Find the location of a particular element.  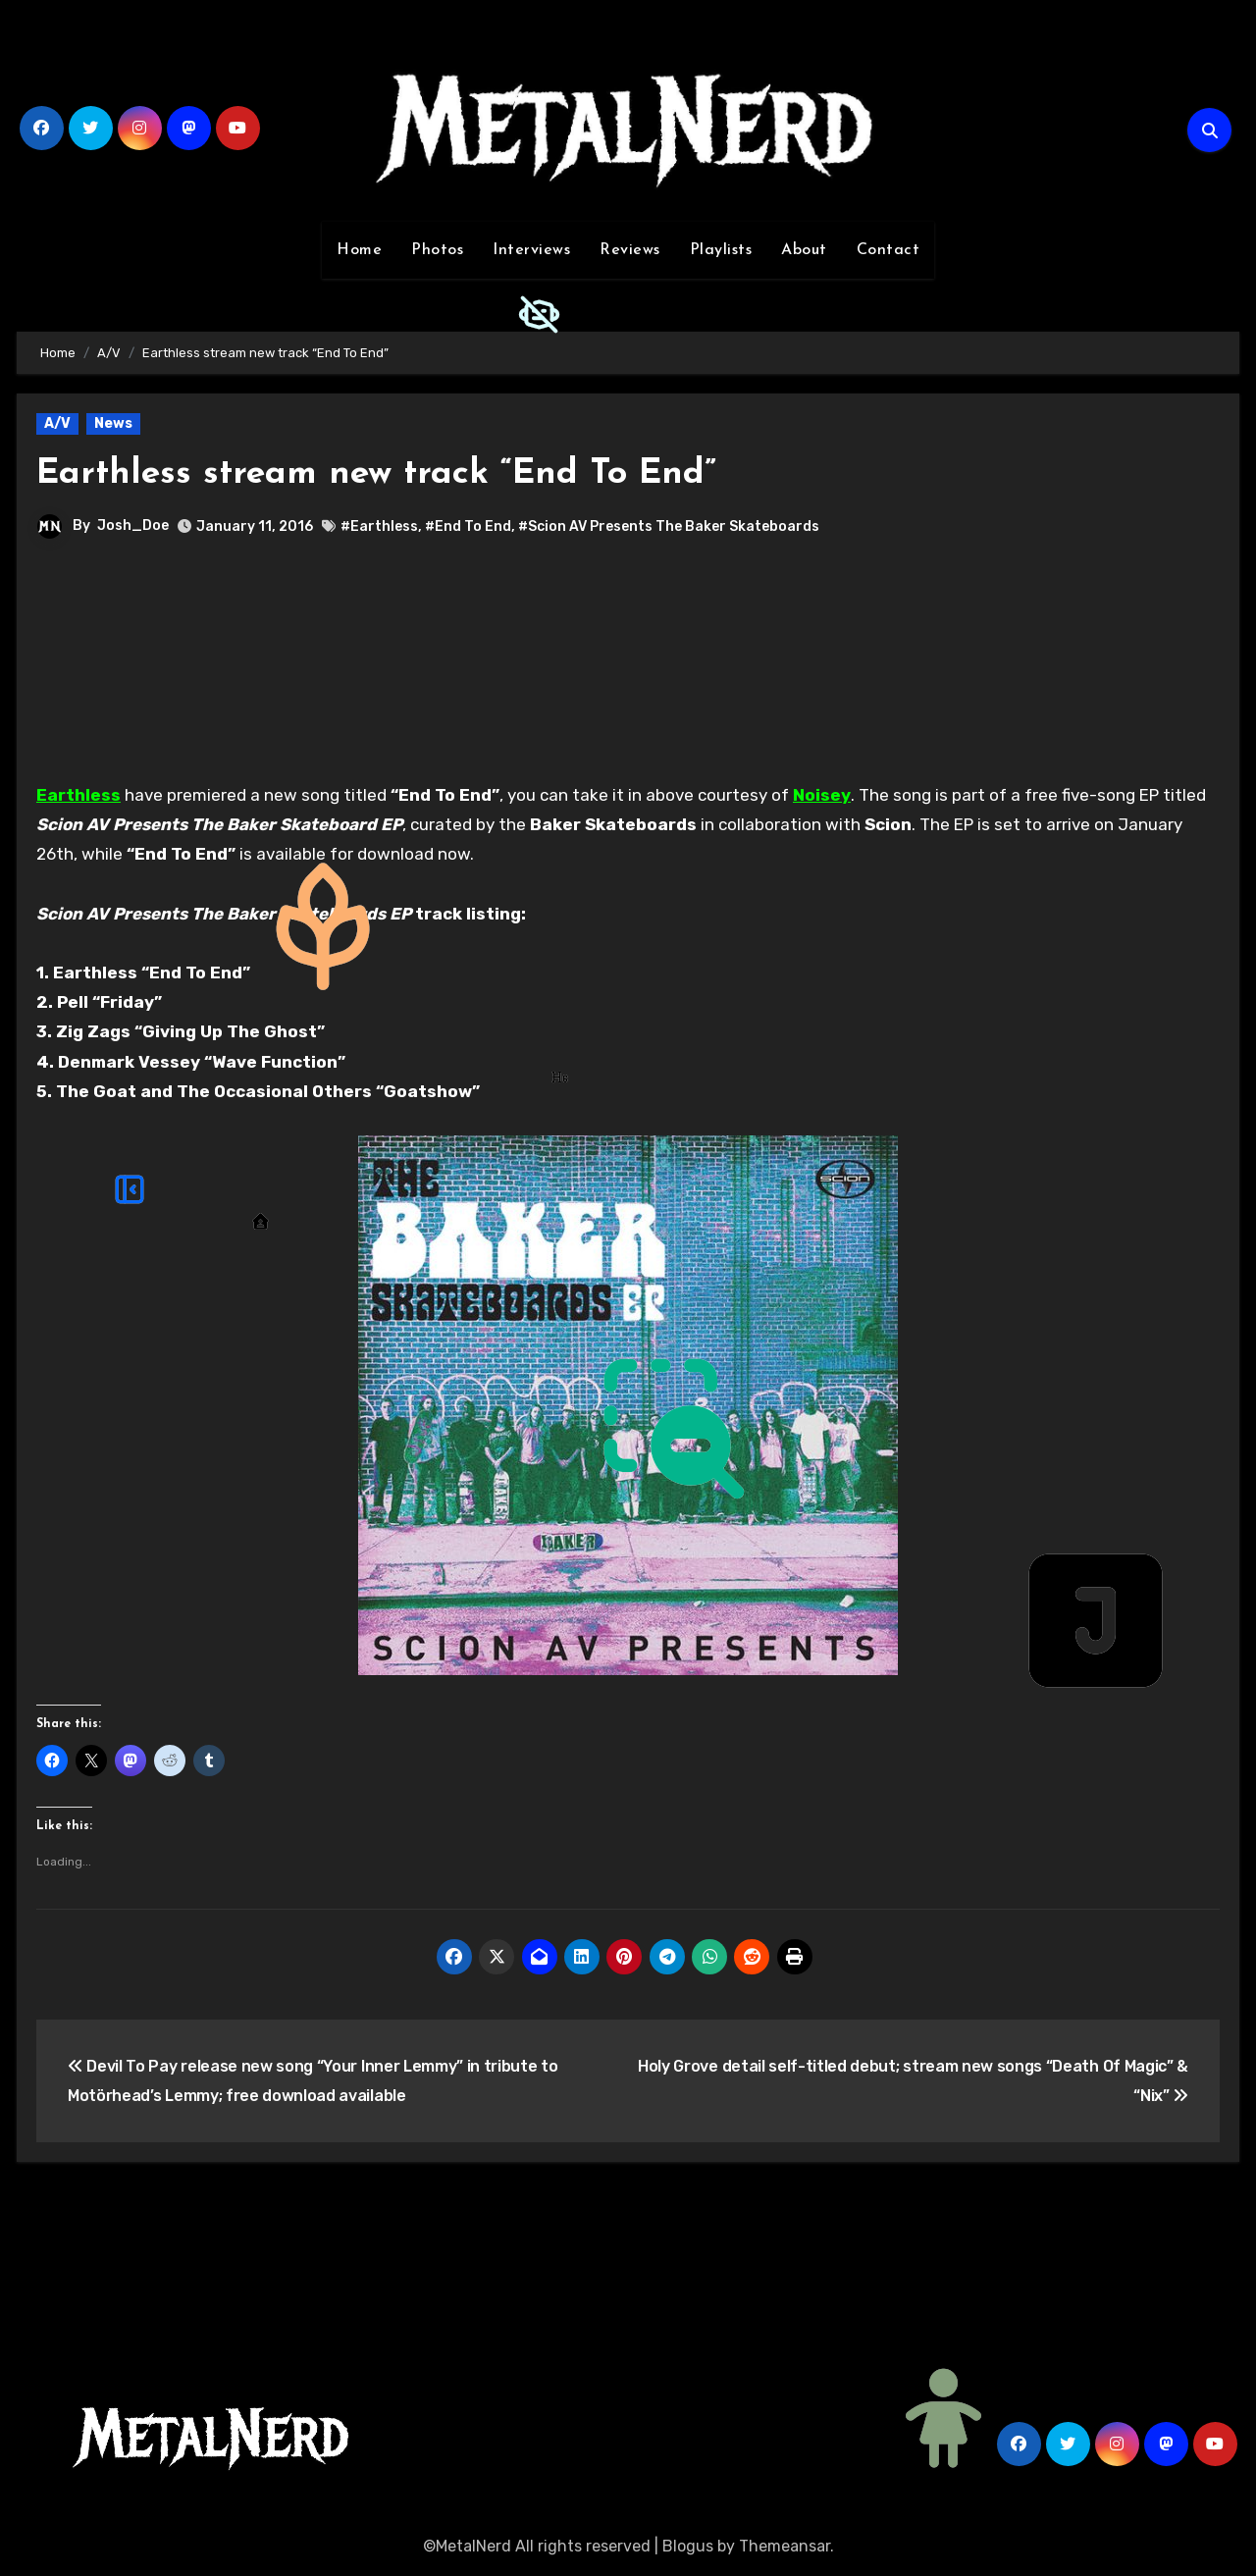

indicates items or sections starting with the letter J is located at coordinates (1095, 1620).